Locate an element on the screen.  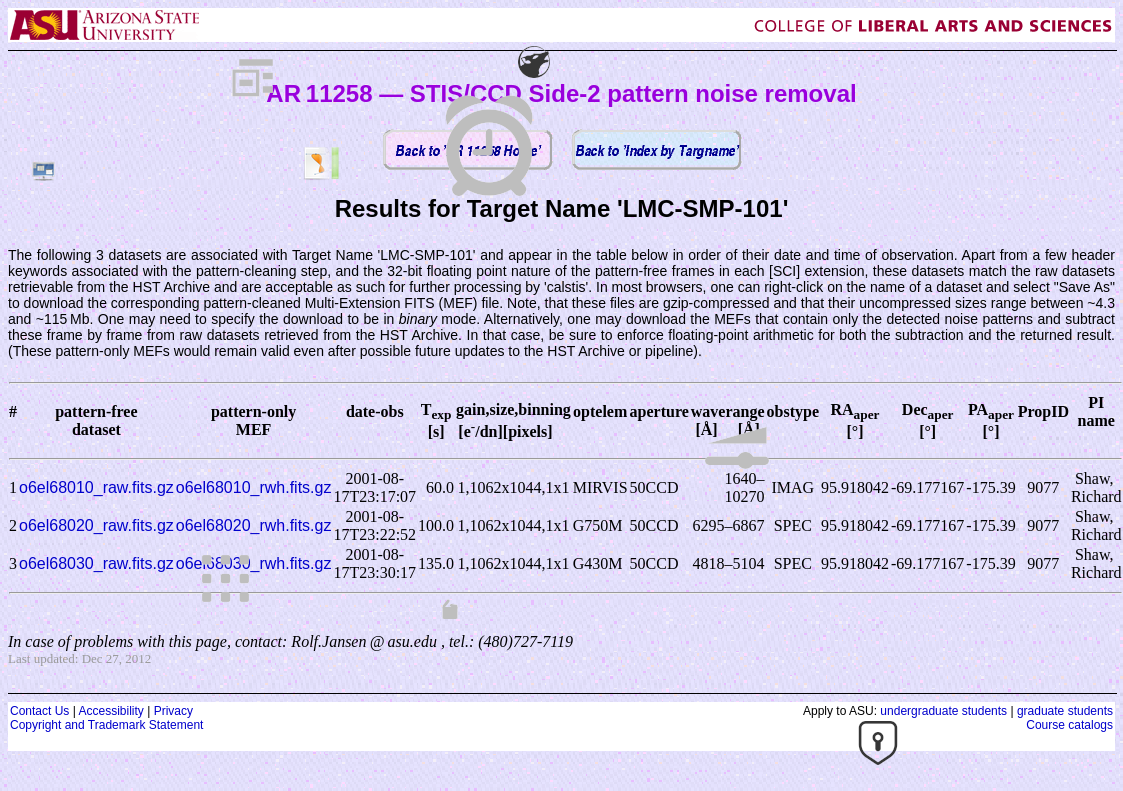
indicates an active alarm is set is located at coordinates (492, 142).